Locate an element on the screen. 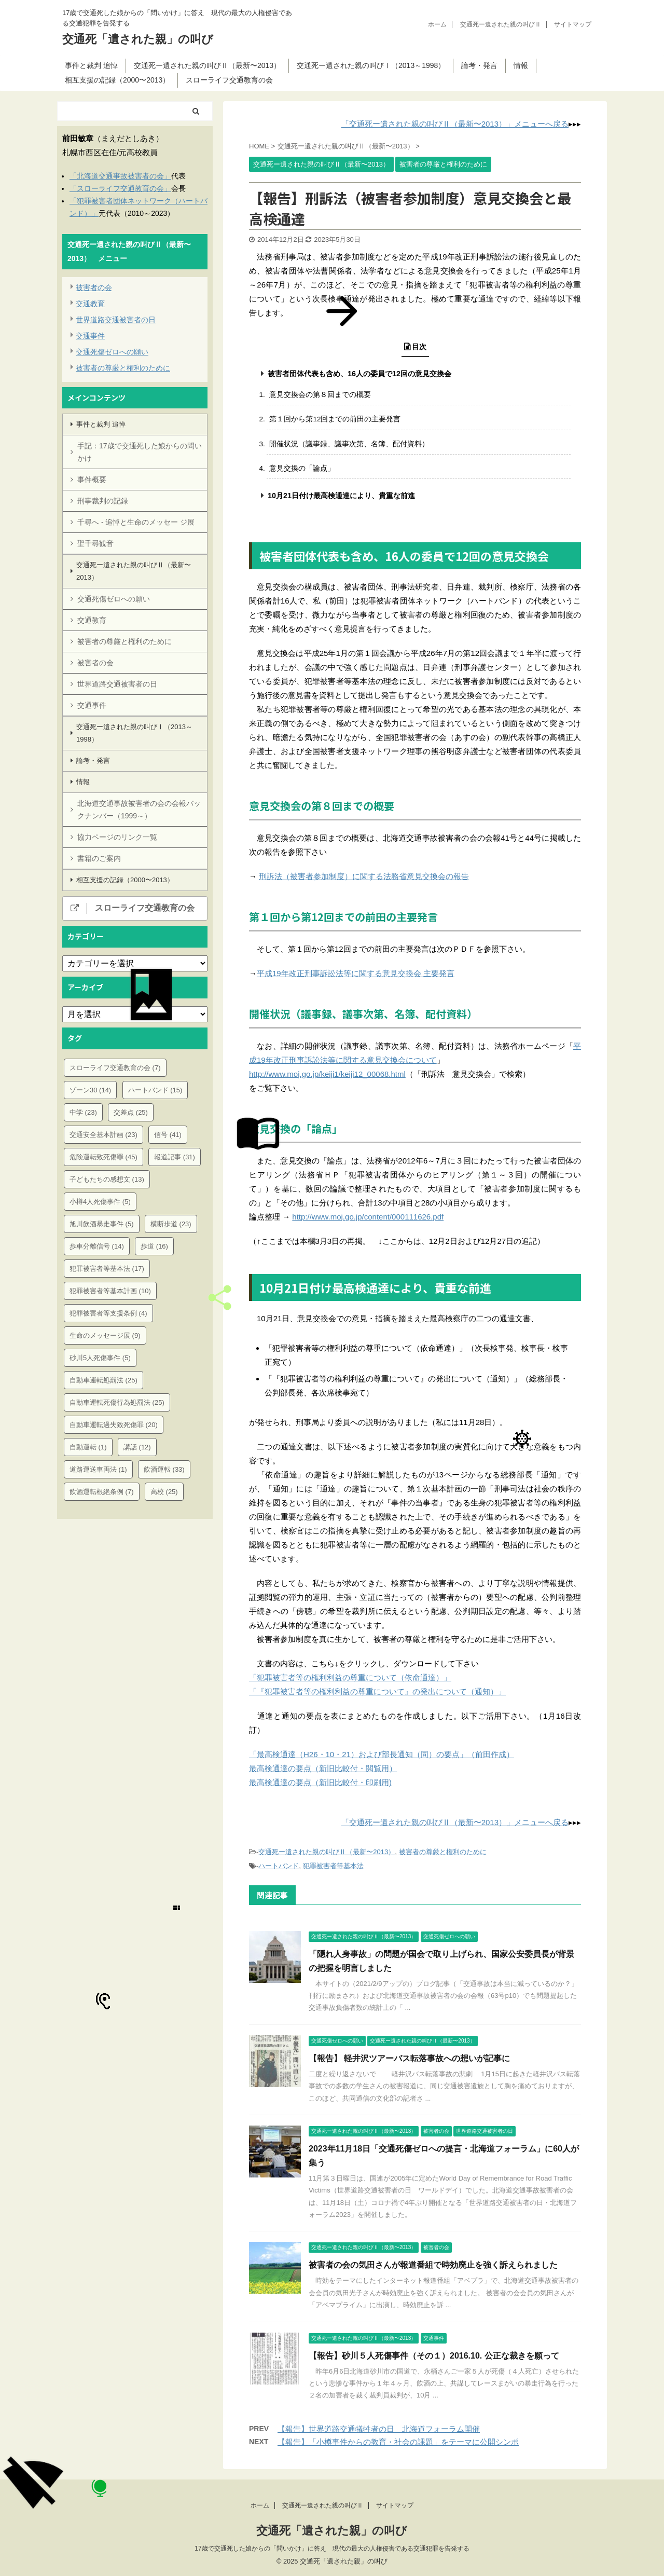 Image resolution: width=664 pixels, height=2576 pixels. indicates wifi is disabled or unavailable is located at coordinates (33, 2484).